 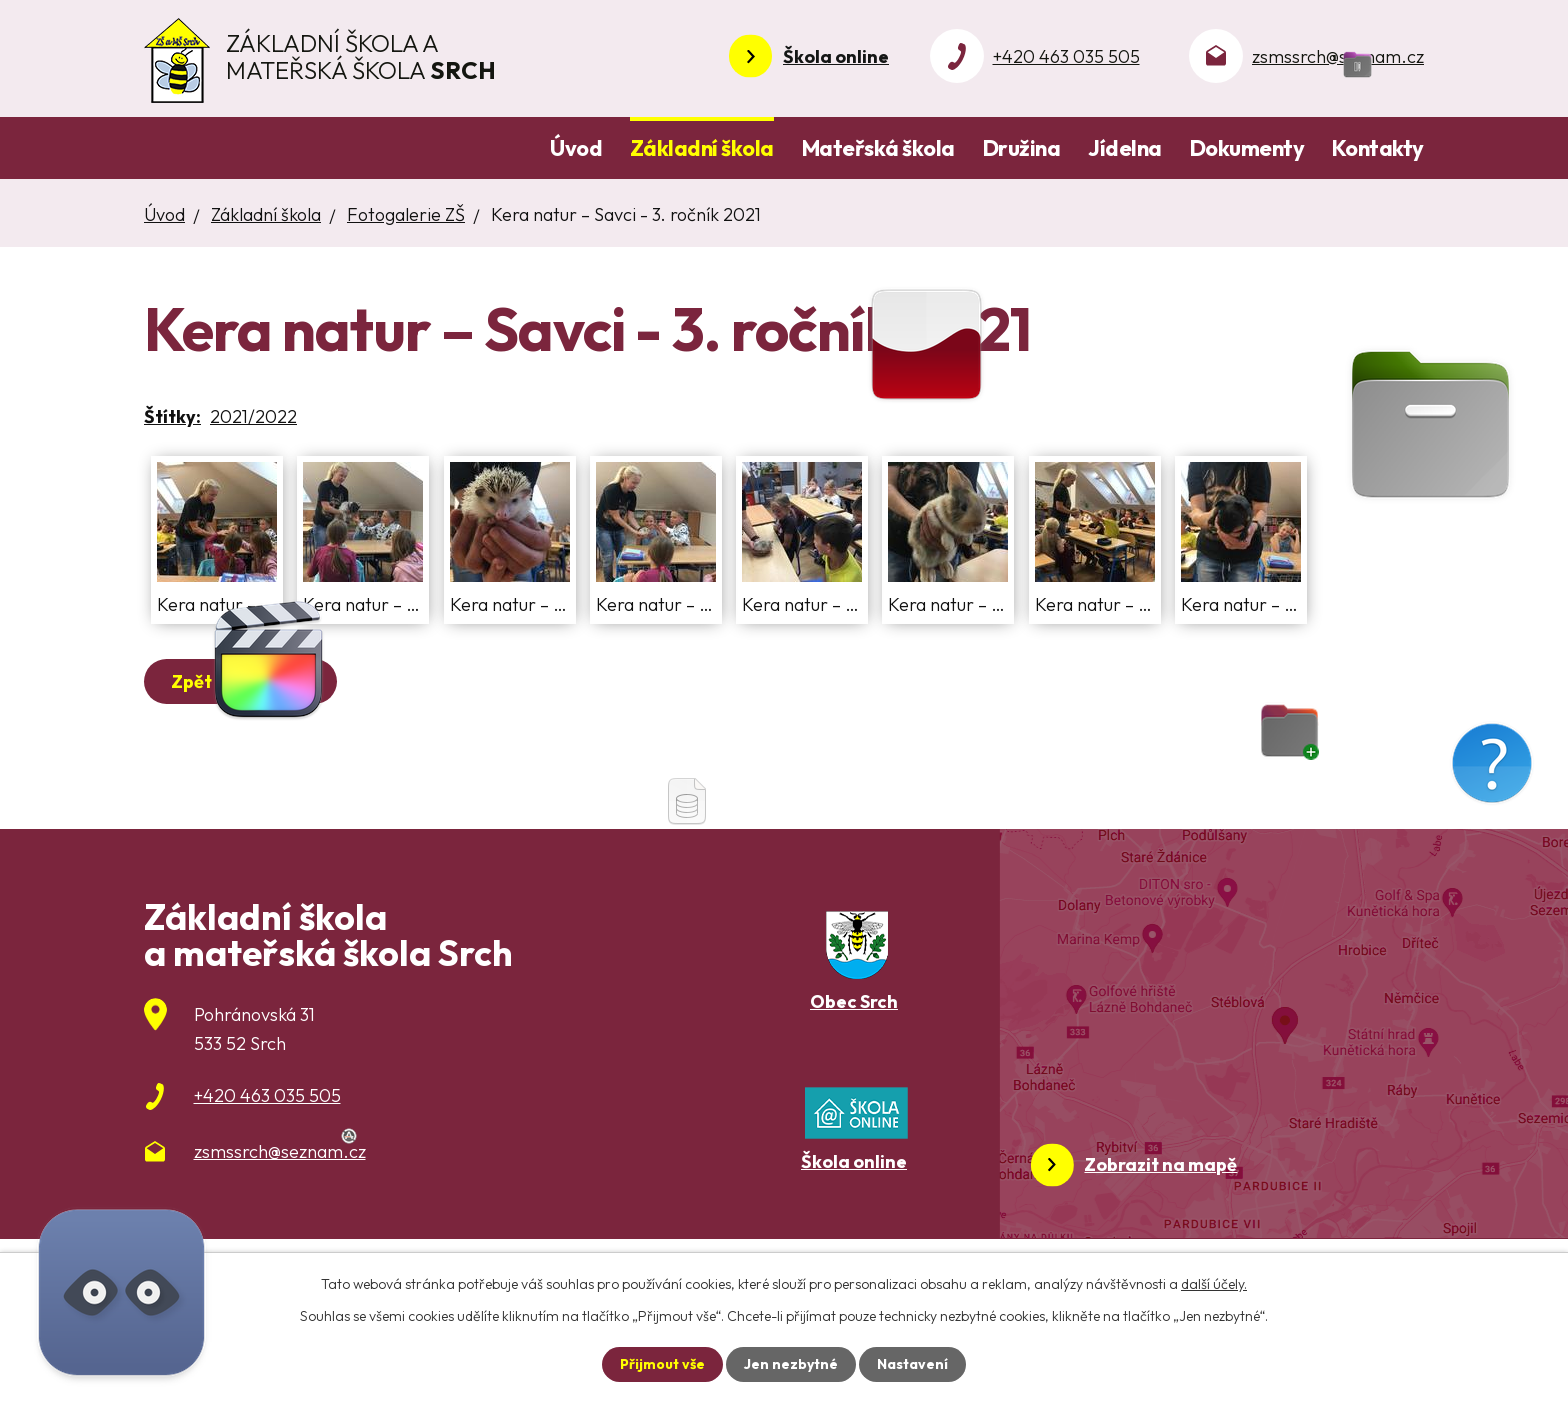 I want to click on open Final Cut Pro video editing application, so click(x=268, y=663).